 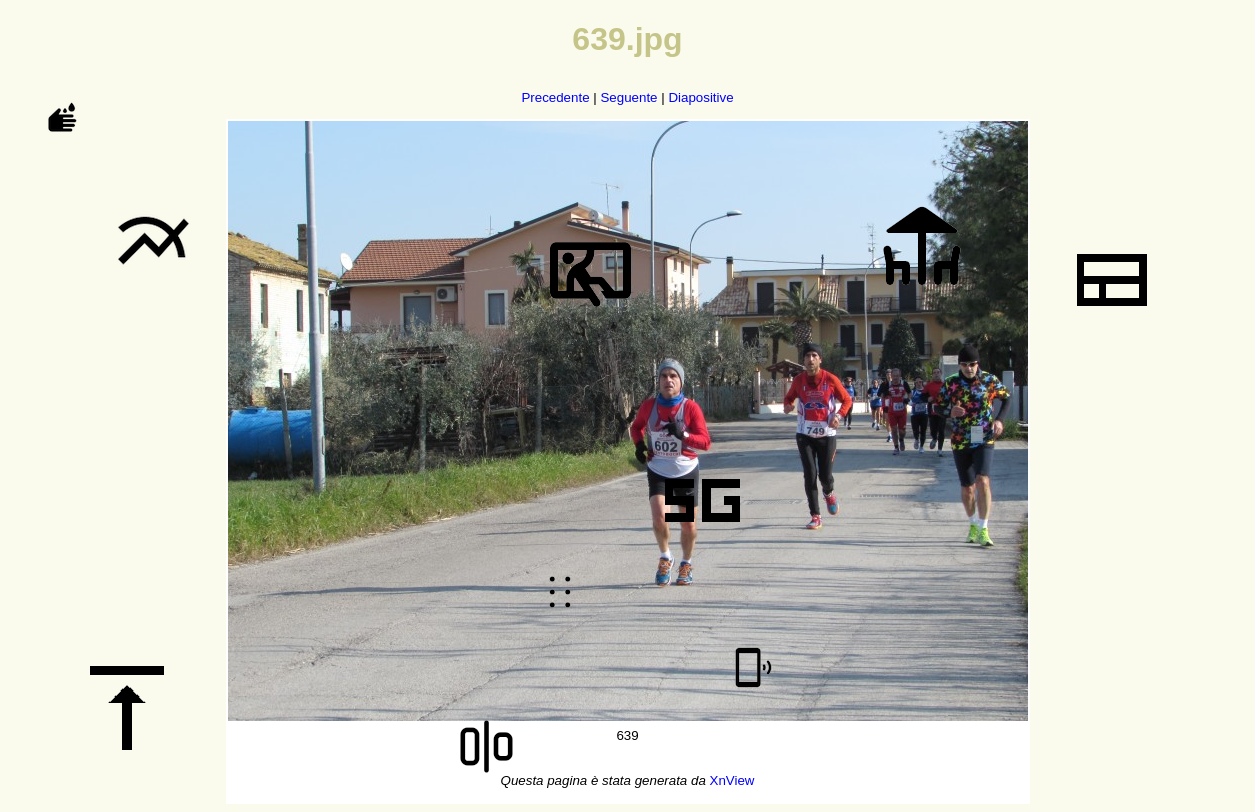 I want to click on emergency exit or escape route, so click(x=590, y=274).